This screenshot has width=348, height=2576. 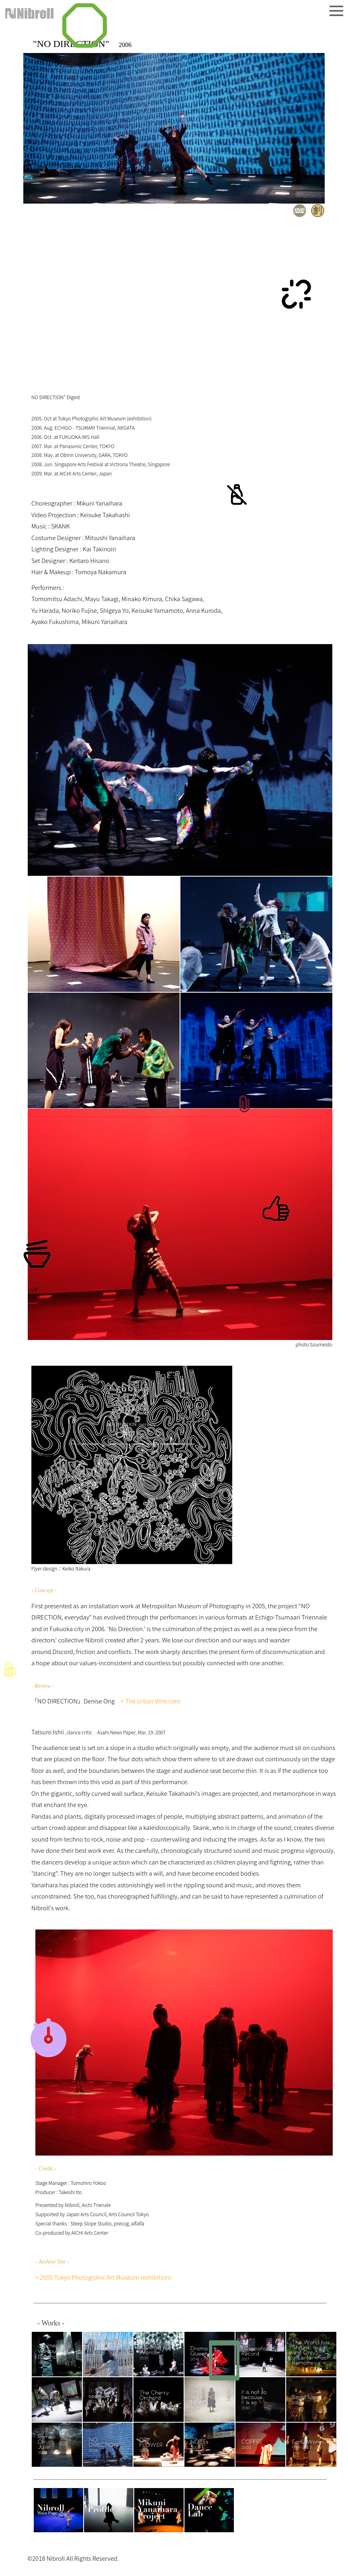 I want to click on like or upvote content, so click(x=276, y=1208).